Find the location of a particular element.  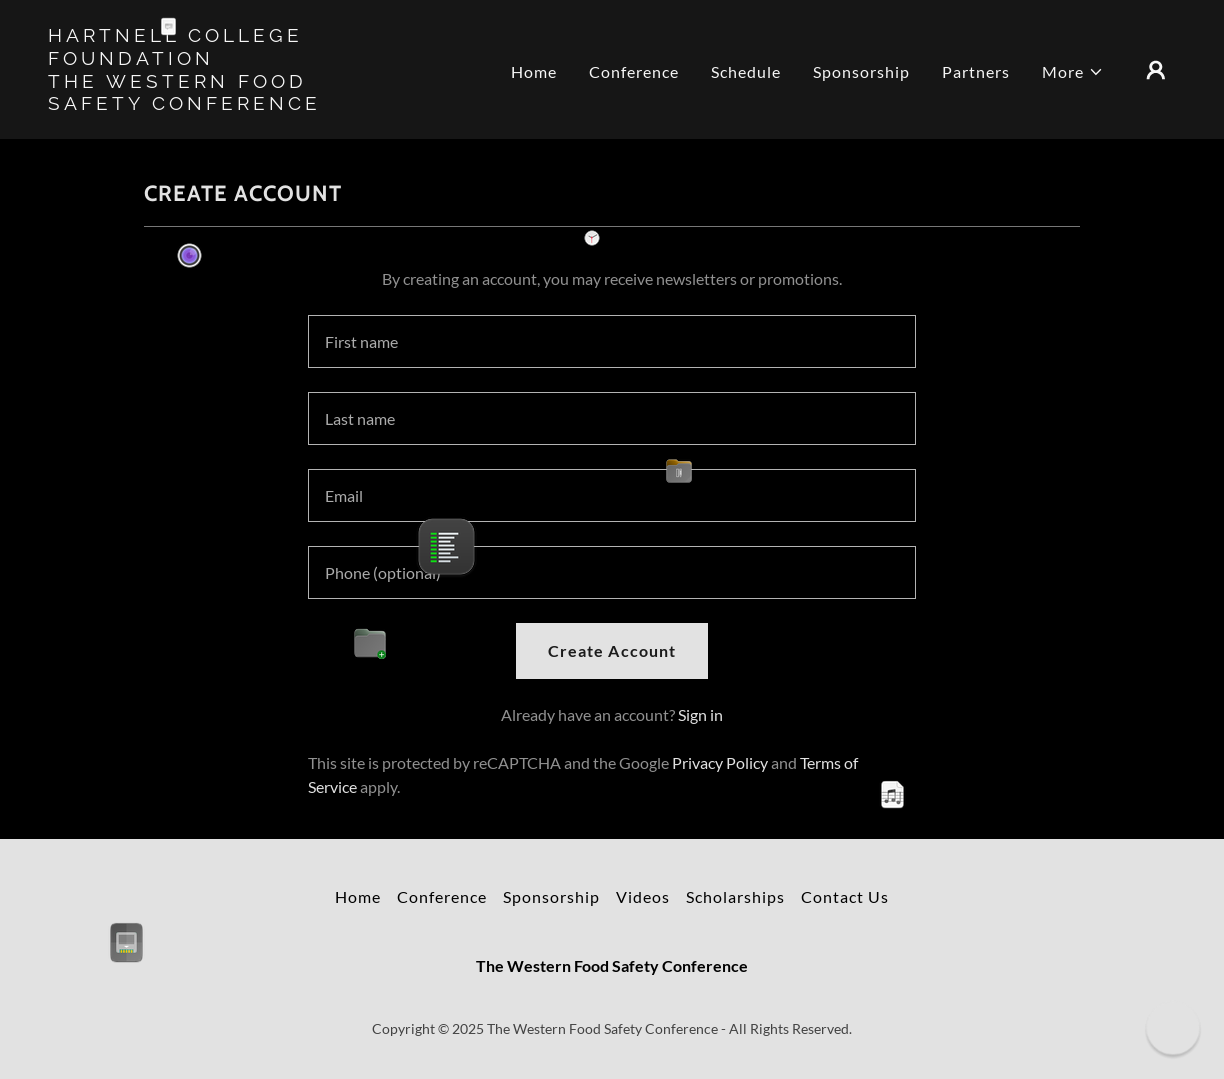

create a new folder is located at coordinates (370, 643).